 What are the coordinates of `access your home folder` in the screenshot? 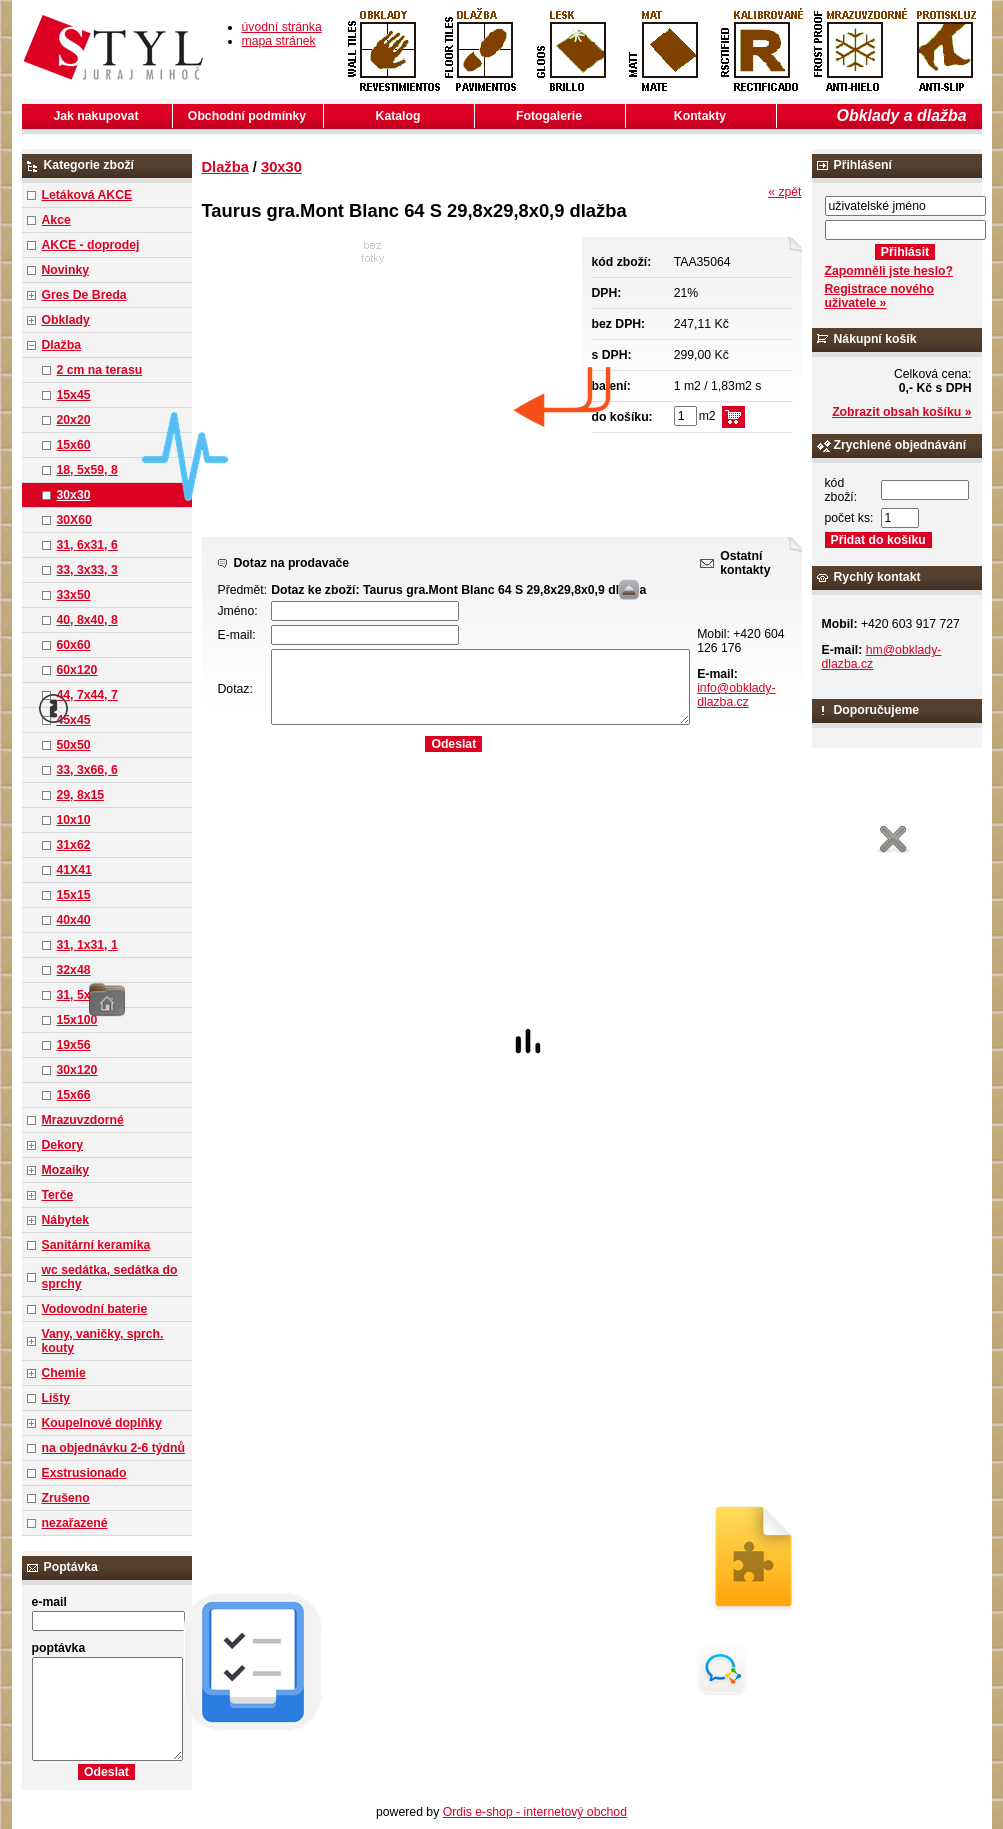 It's located at (107, 999).